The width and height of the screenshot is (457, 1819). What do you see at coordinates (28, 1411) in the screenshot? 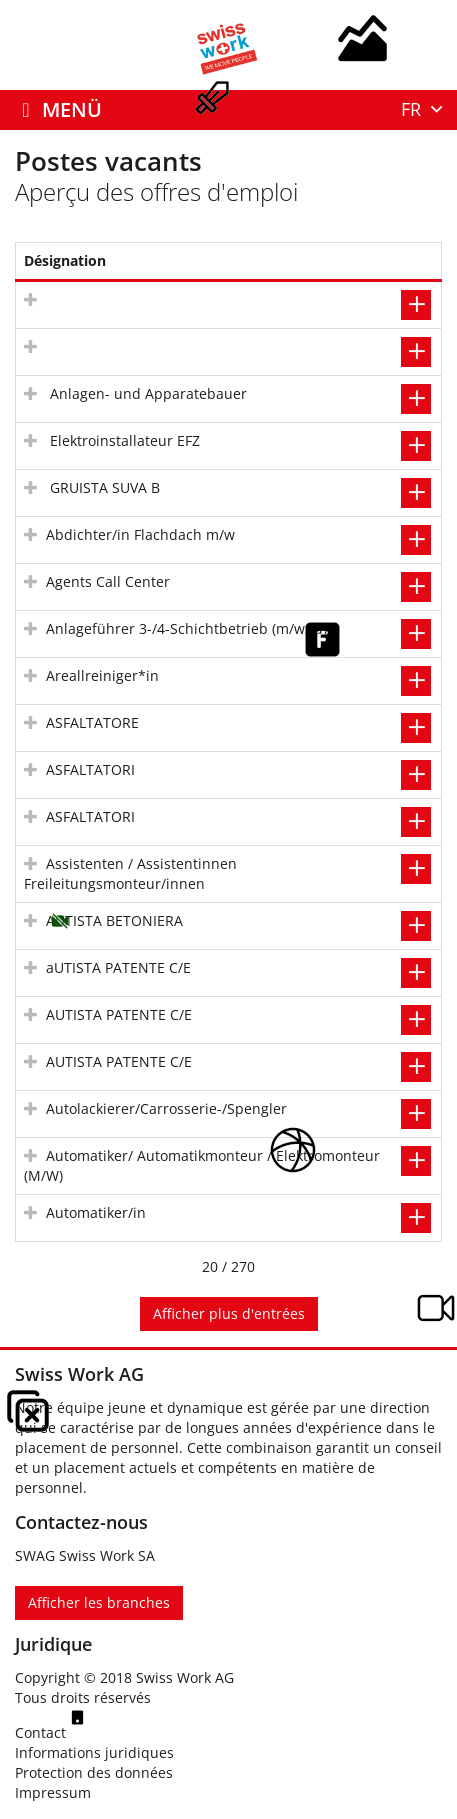
I see `cancel or remove a copied item` at bounding box center [28, 1411].